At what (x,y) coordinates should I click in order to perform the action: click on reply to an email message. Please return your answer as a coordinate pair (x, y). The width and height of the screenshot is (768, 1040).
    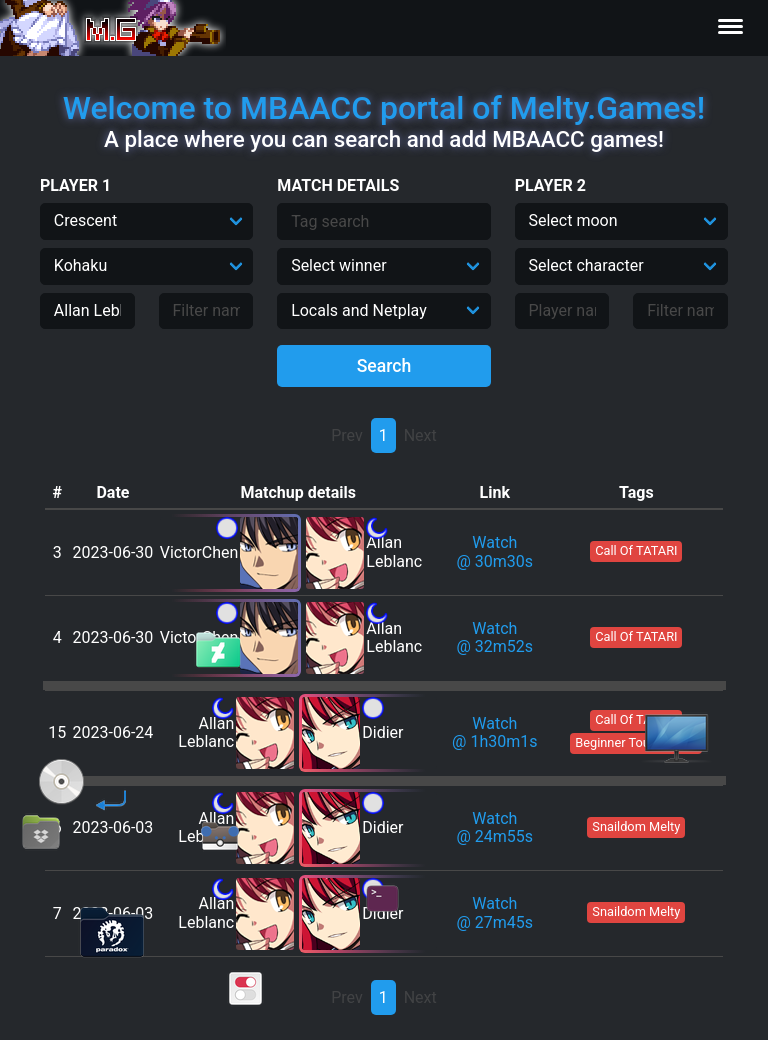
    Looking at the image, I should click on (110, 798).